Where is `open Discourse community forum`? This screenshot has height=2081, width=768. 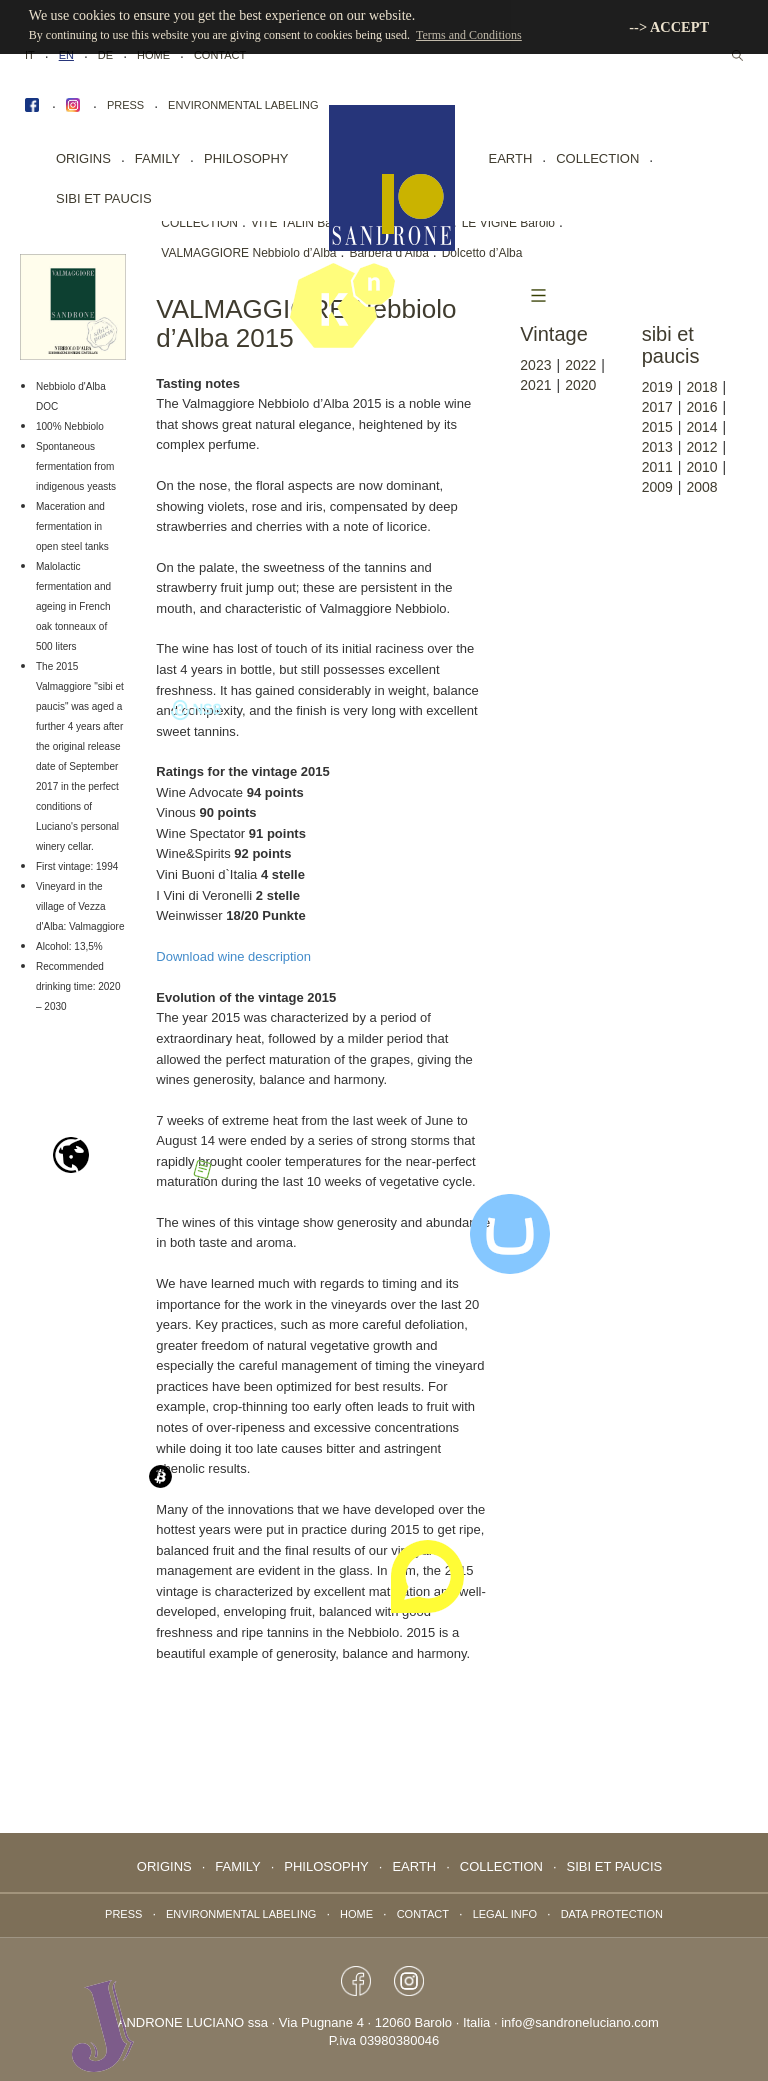 open Discourse community forum is located at coordinates (427, 1576).